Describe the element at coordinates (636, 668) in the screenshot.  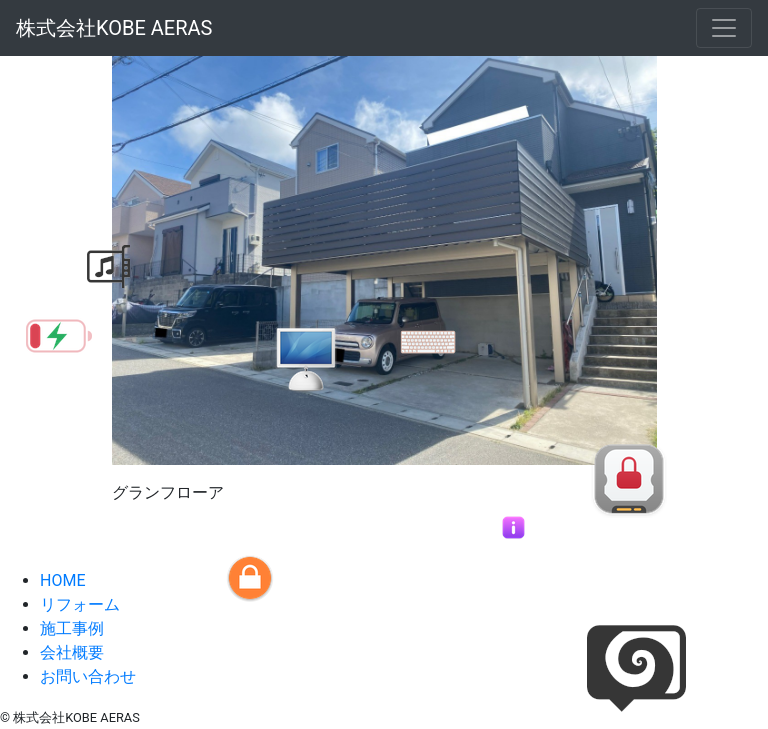
I see `open fractal messaging app` at that location.